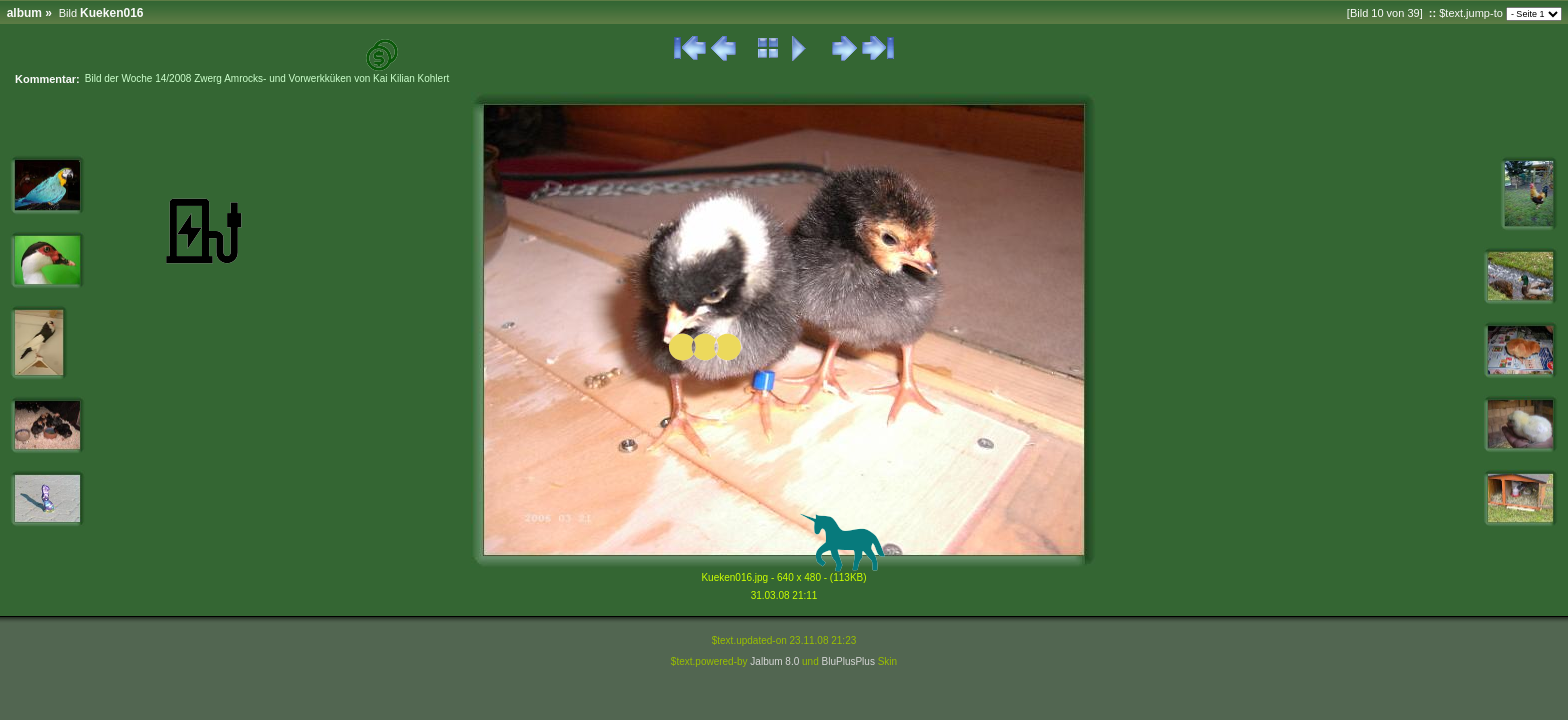  Describe the element at coordinates (705, 347) in the screenshot. I see `open the Letterboxd app` at that location.